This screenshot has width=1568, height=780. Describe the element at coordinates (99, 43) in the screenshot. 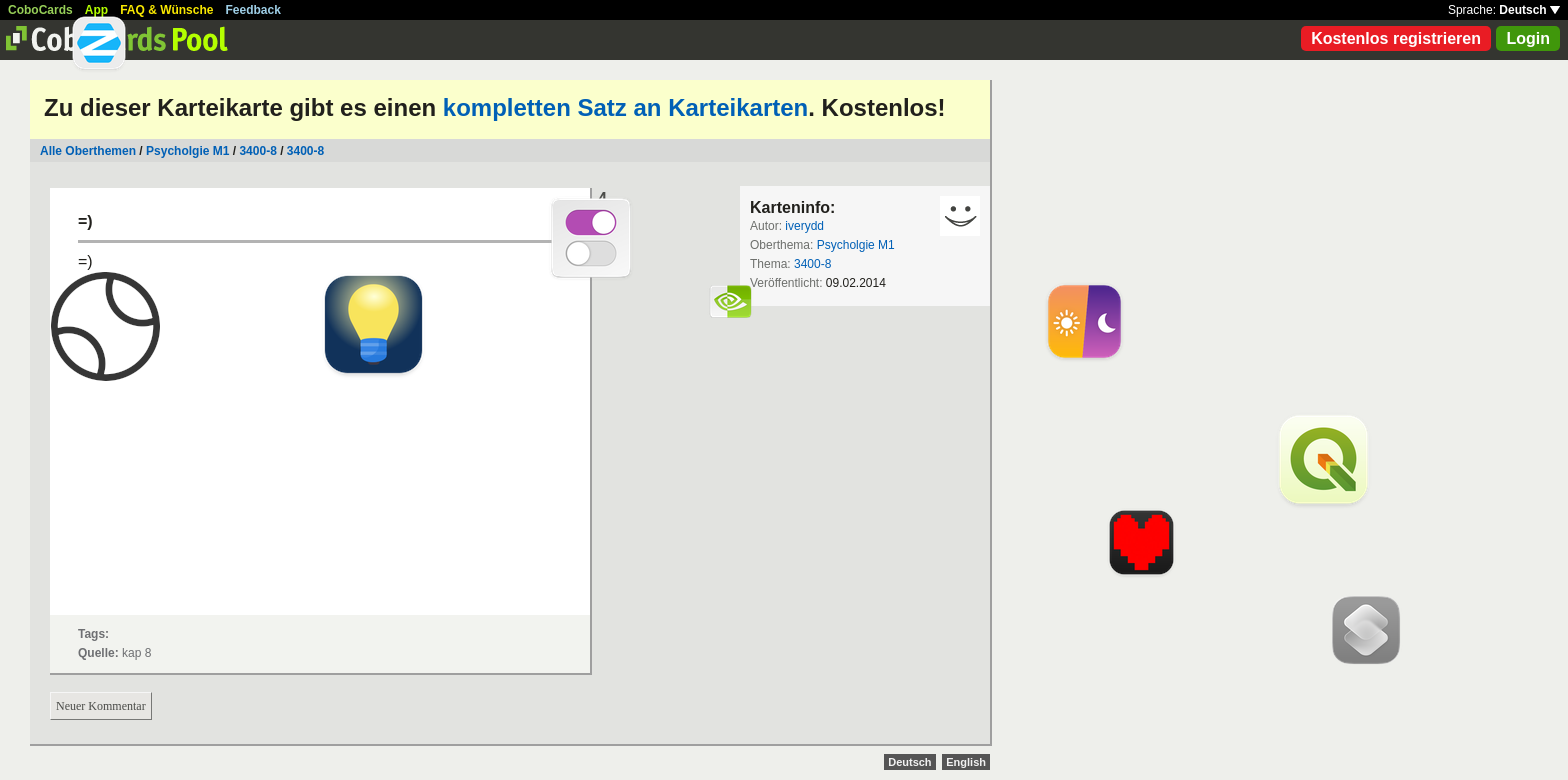

I see `open zorin os system settings or app launcher` at that location.